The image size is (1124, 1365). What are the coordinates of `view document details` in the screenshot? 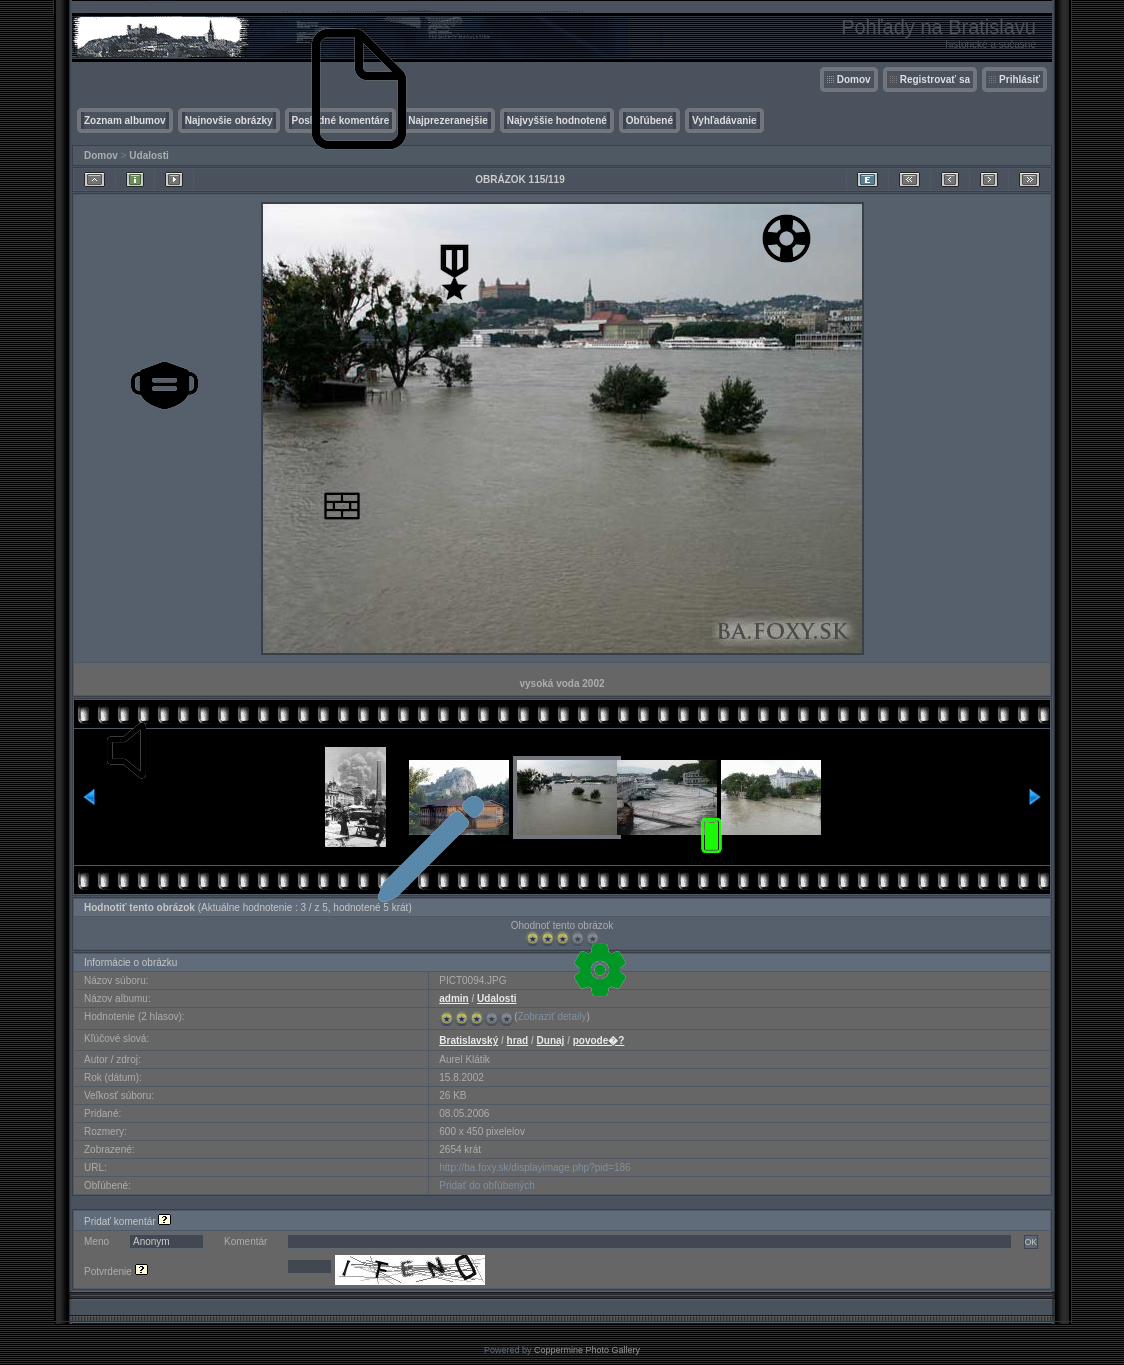 It's located at (359, 89).